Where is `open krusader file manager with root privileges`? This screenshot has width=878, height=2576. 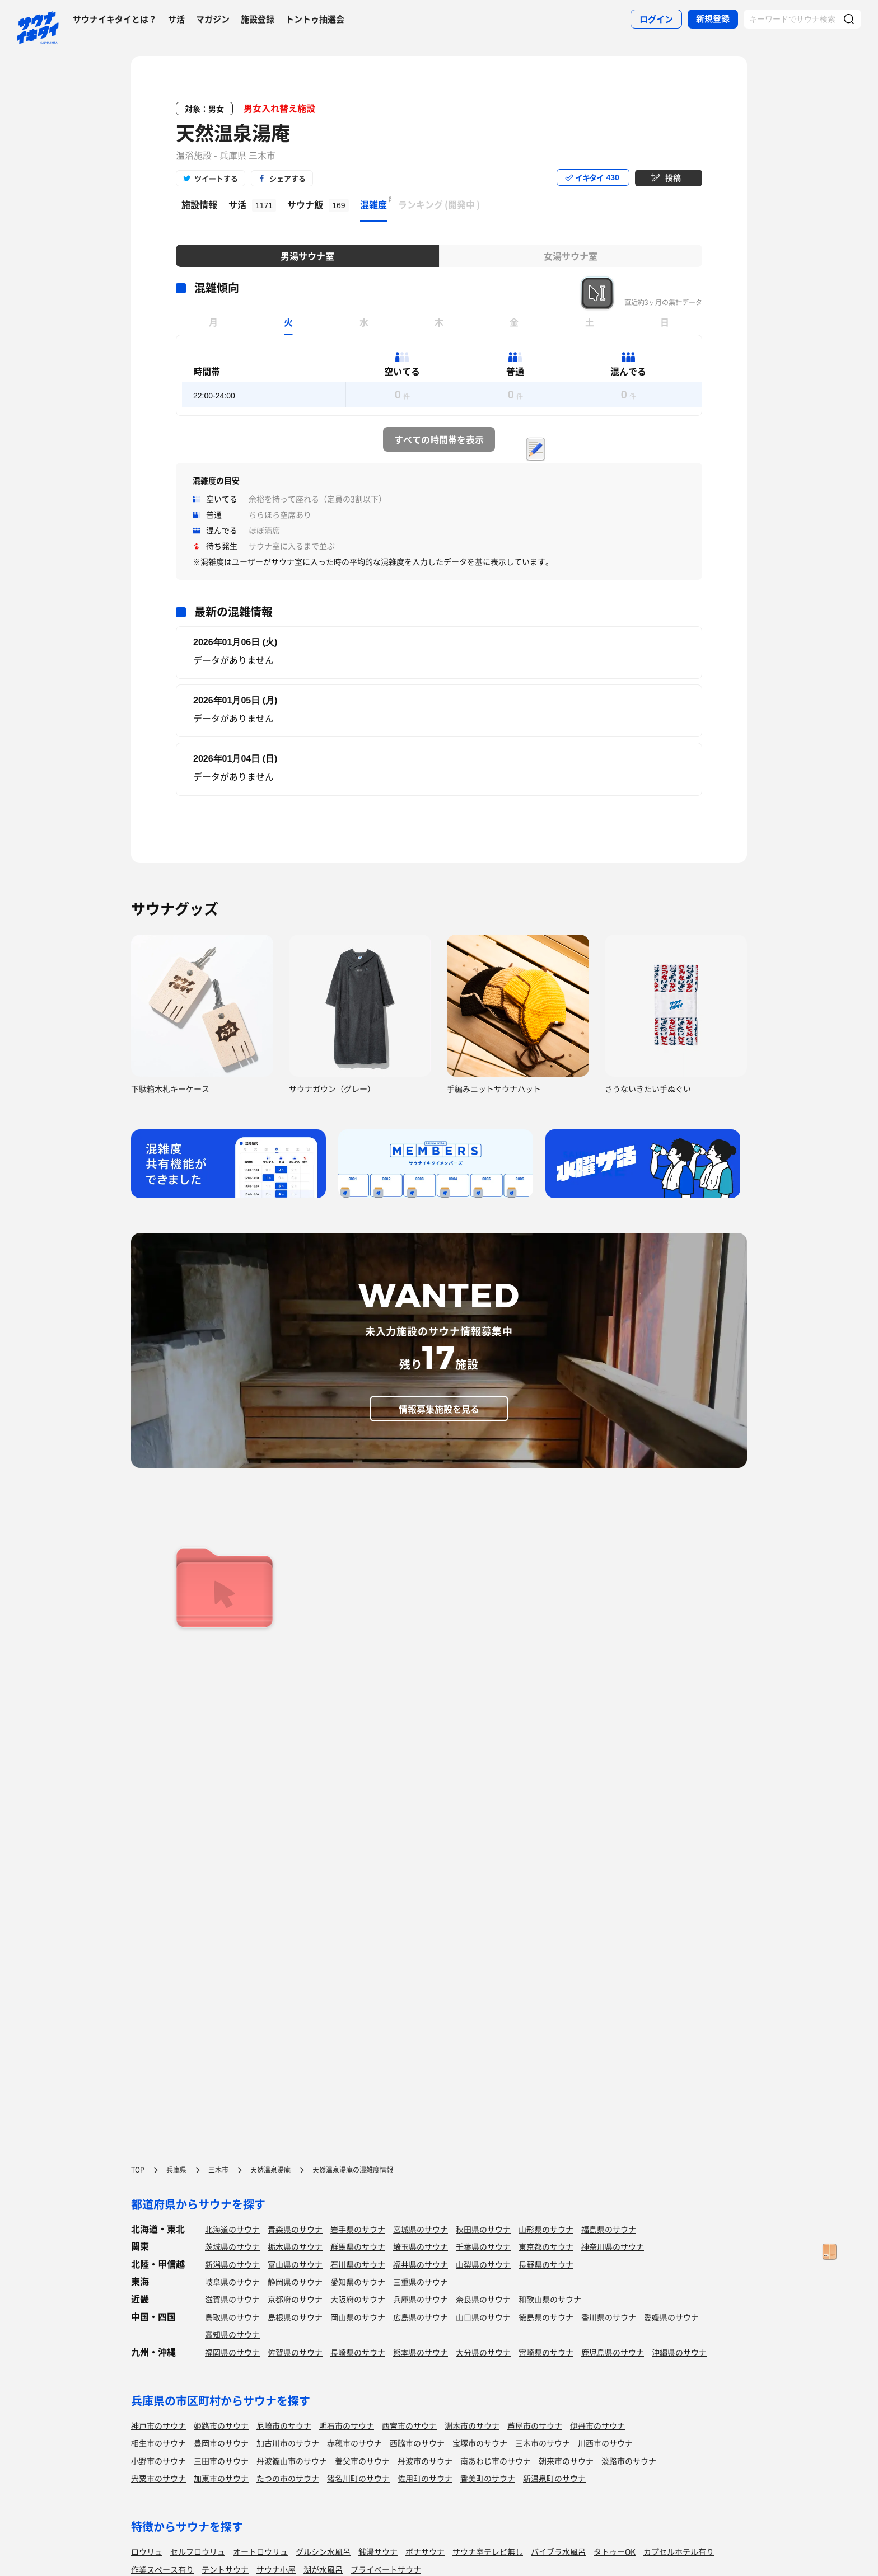
open krusader file manager with root privileges is located at coordinates (225, 1588).